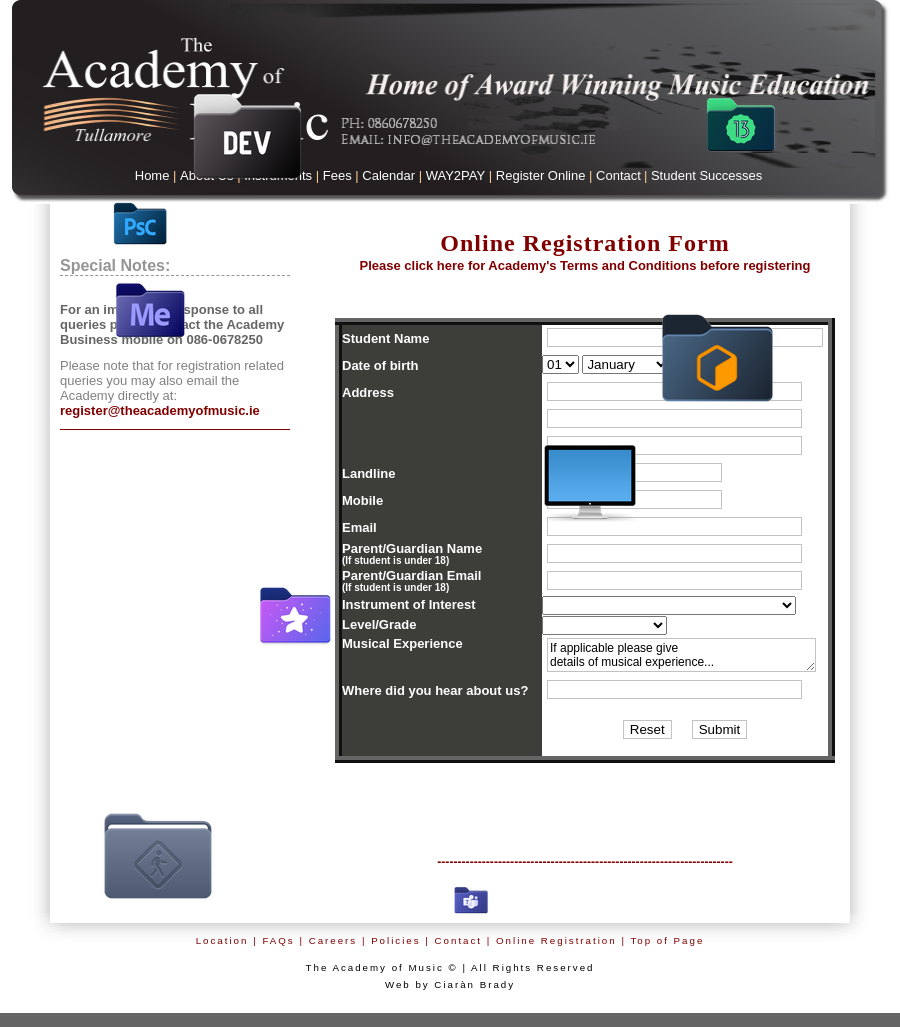  Describe the element at coordinates (247, 139) in the screenshot. I see `folder containing dev.to related projects or resources` at that location.